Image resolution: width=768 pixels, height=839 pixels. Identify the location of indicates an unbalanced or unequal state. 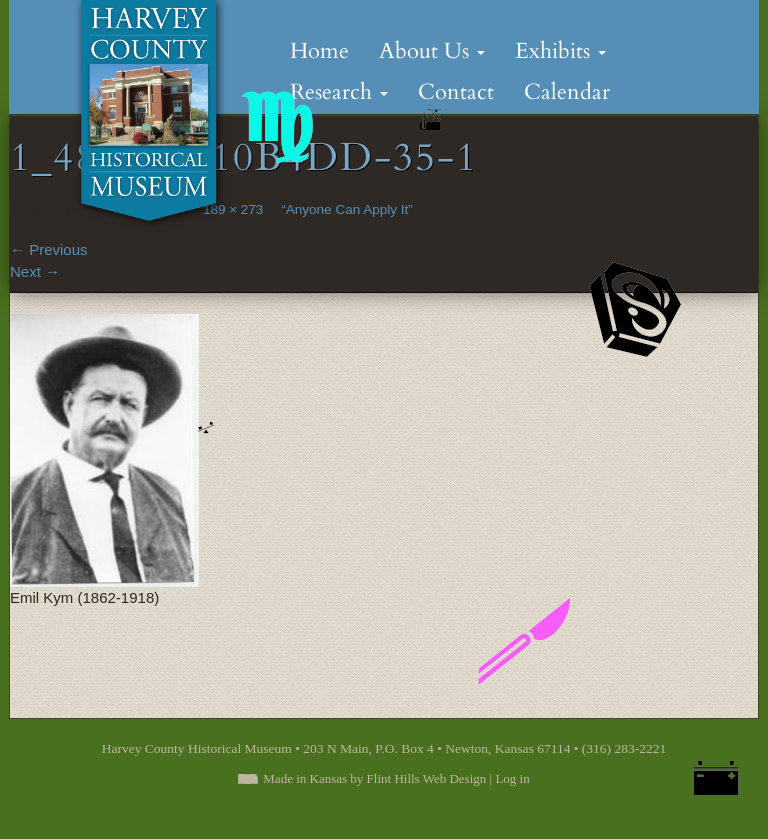
(206, 425).